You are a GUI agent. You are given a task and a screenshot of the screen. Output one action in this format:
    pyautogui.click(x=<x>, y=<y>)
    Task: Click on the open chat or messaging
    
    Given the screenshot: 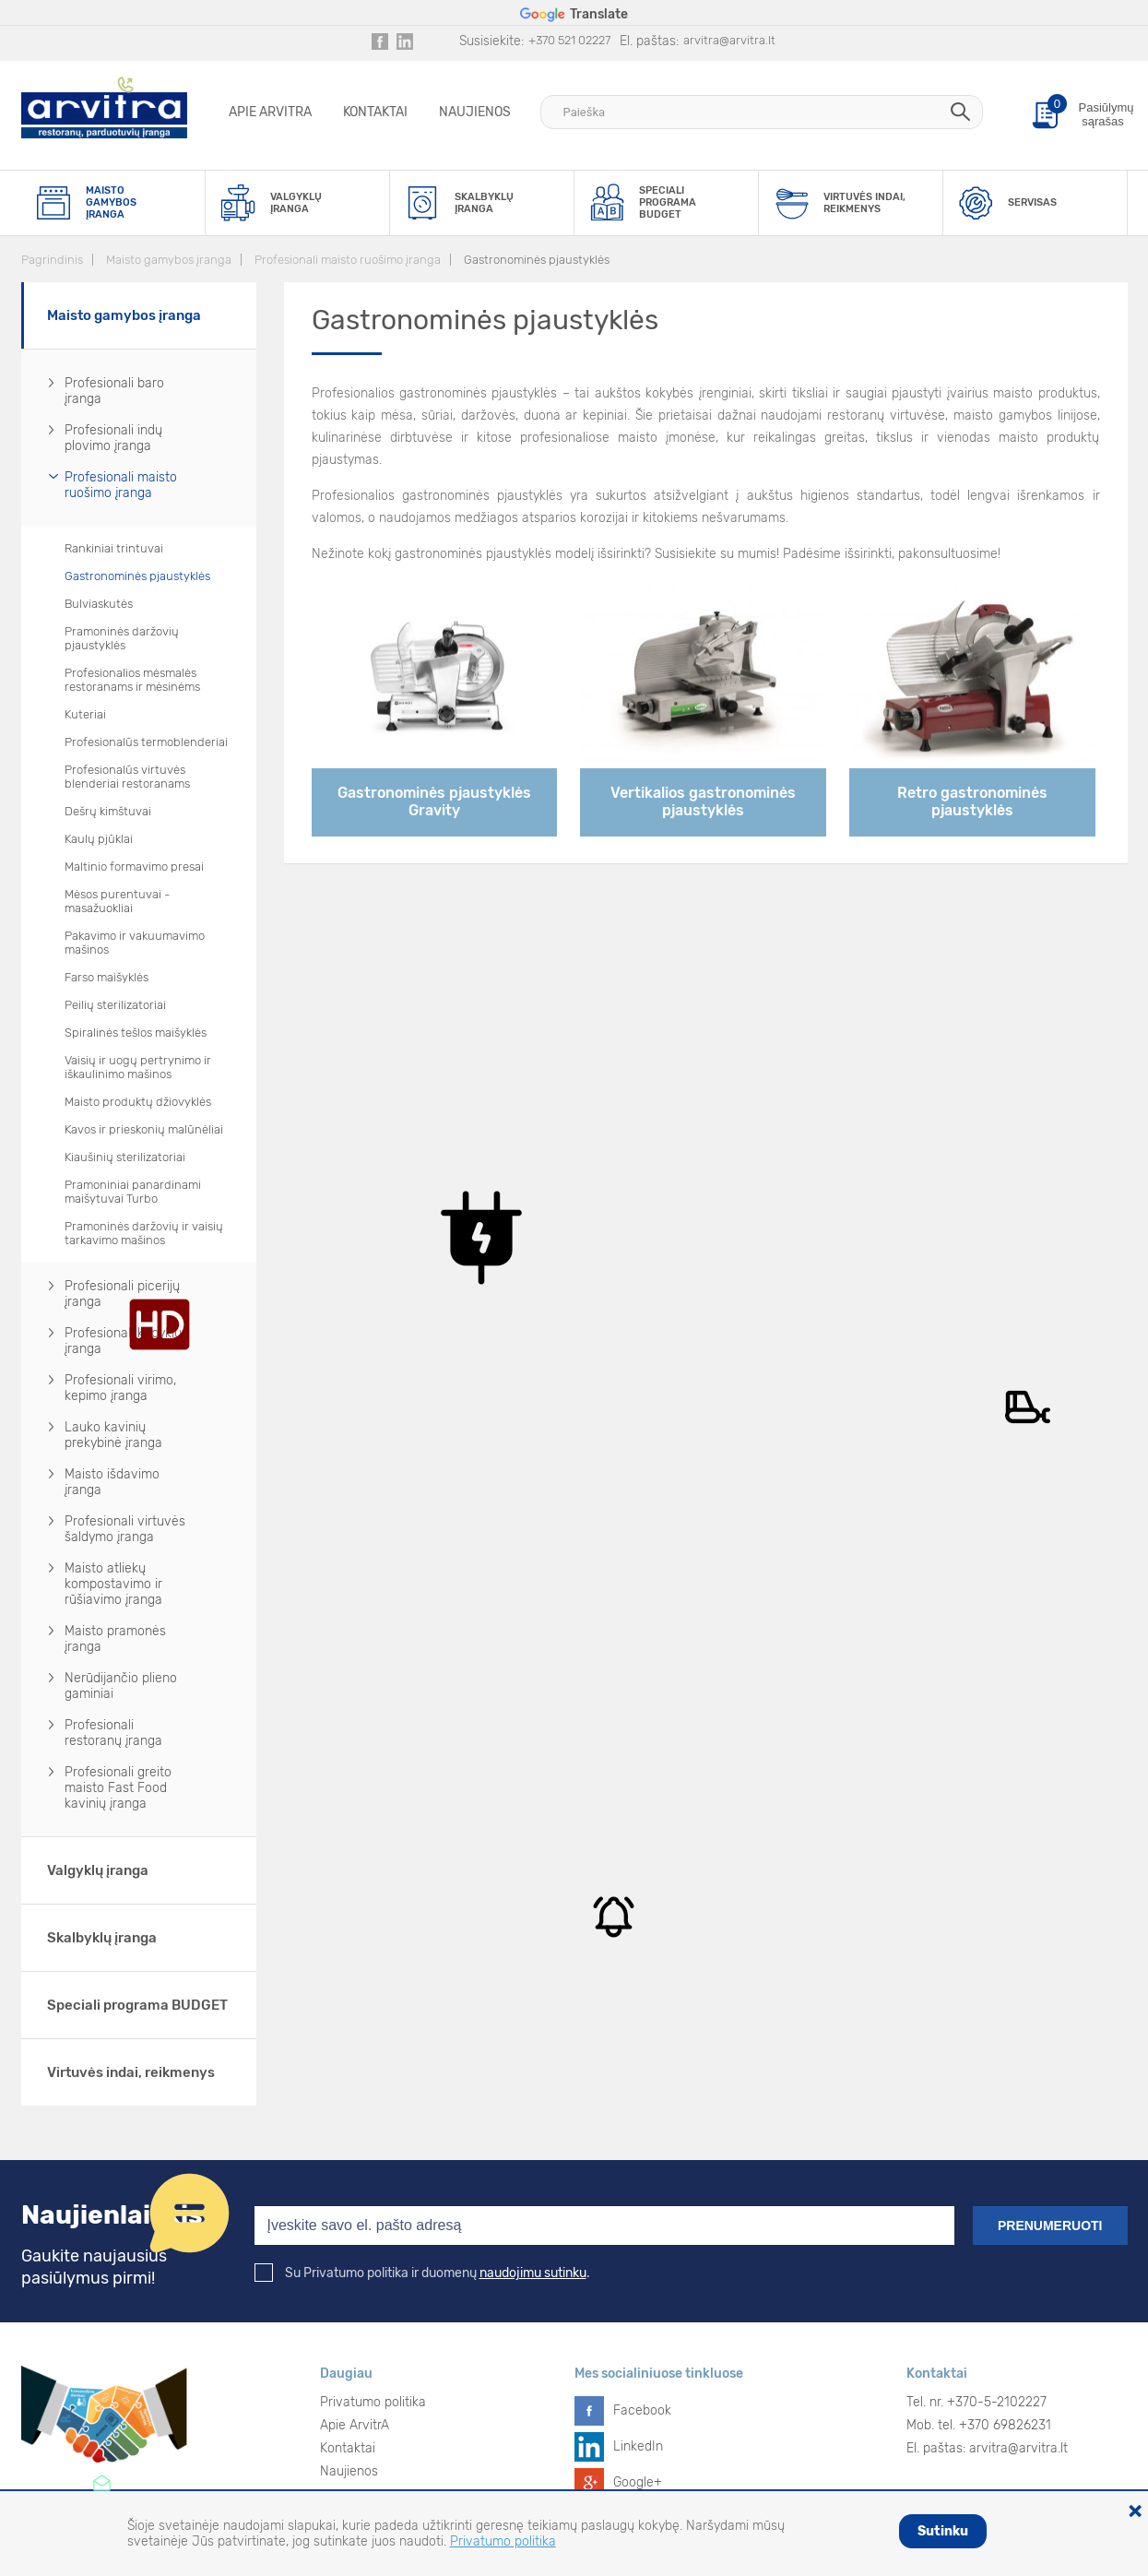 What is the action you would take?
    pyautogui.click(x=189, y=2213)
    